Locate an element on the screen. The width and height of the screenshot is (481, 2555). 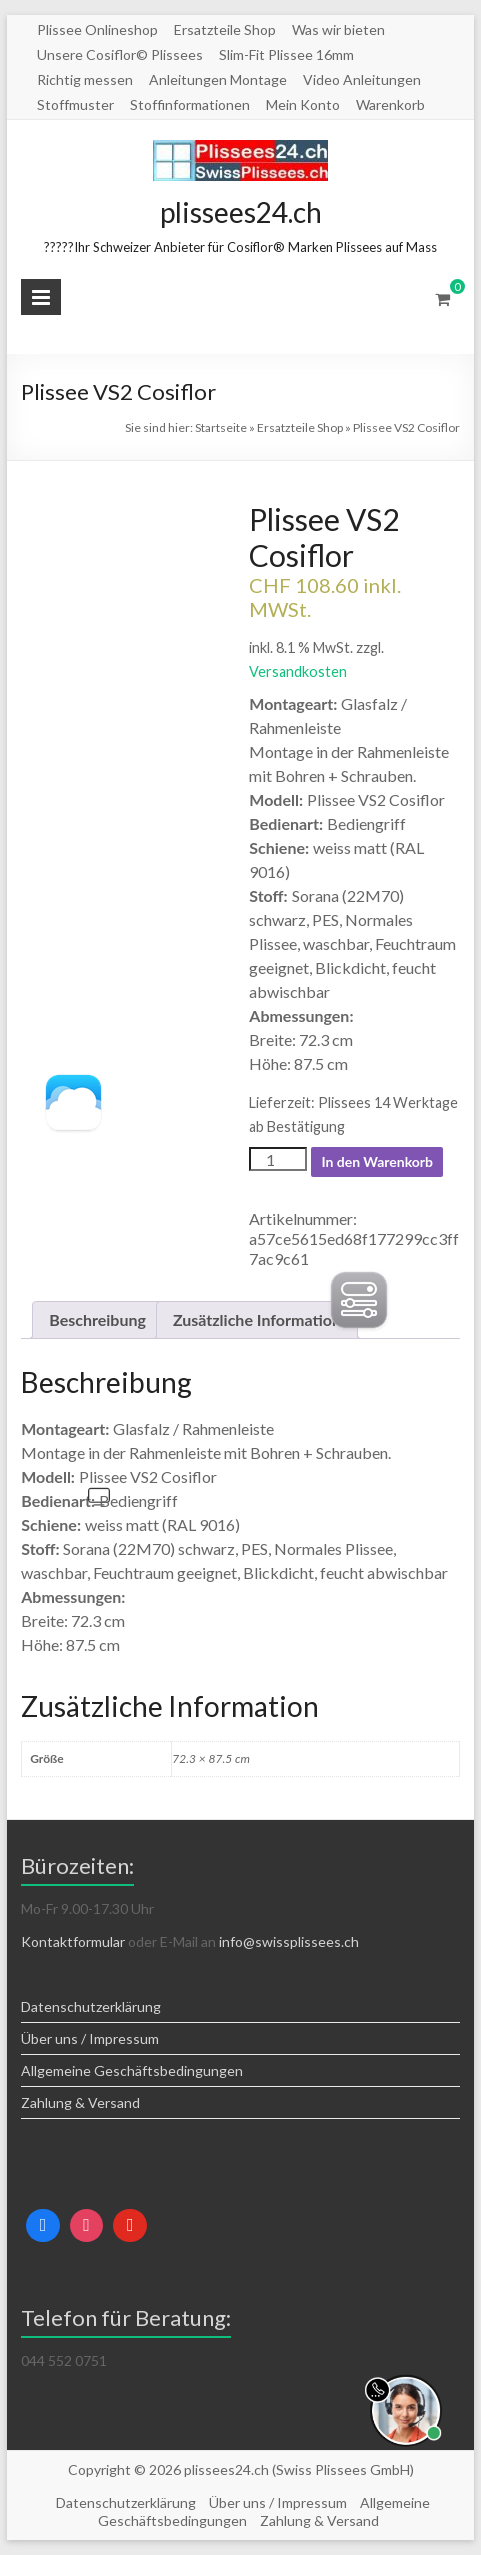
indicates a desktop computer or workstation is located at coordinates (99, 1496).